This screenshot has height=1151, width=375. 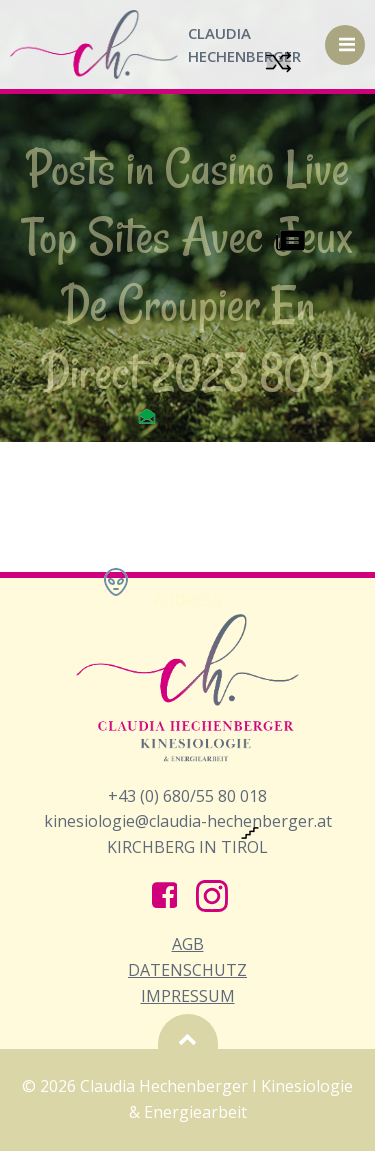 What do you see at coordinates (278, 62) in the screenshot?
I see `shuffle or randomize playback order` at bounding box center [278, 62].